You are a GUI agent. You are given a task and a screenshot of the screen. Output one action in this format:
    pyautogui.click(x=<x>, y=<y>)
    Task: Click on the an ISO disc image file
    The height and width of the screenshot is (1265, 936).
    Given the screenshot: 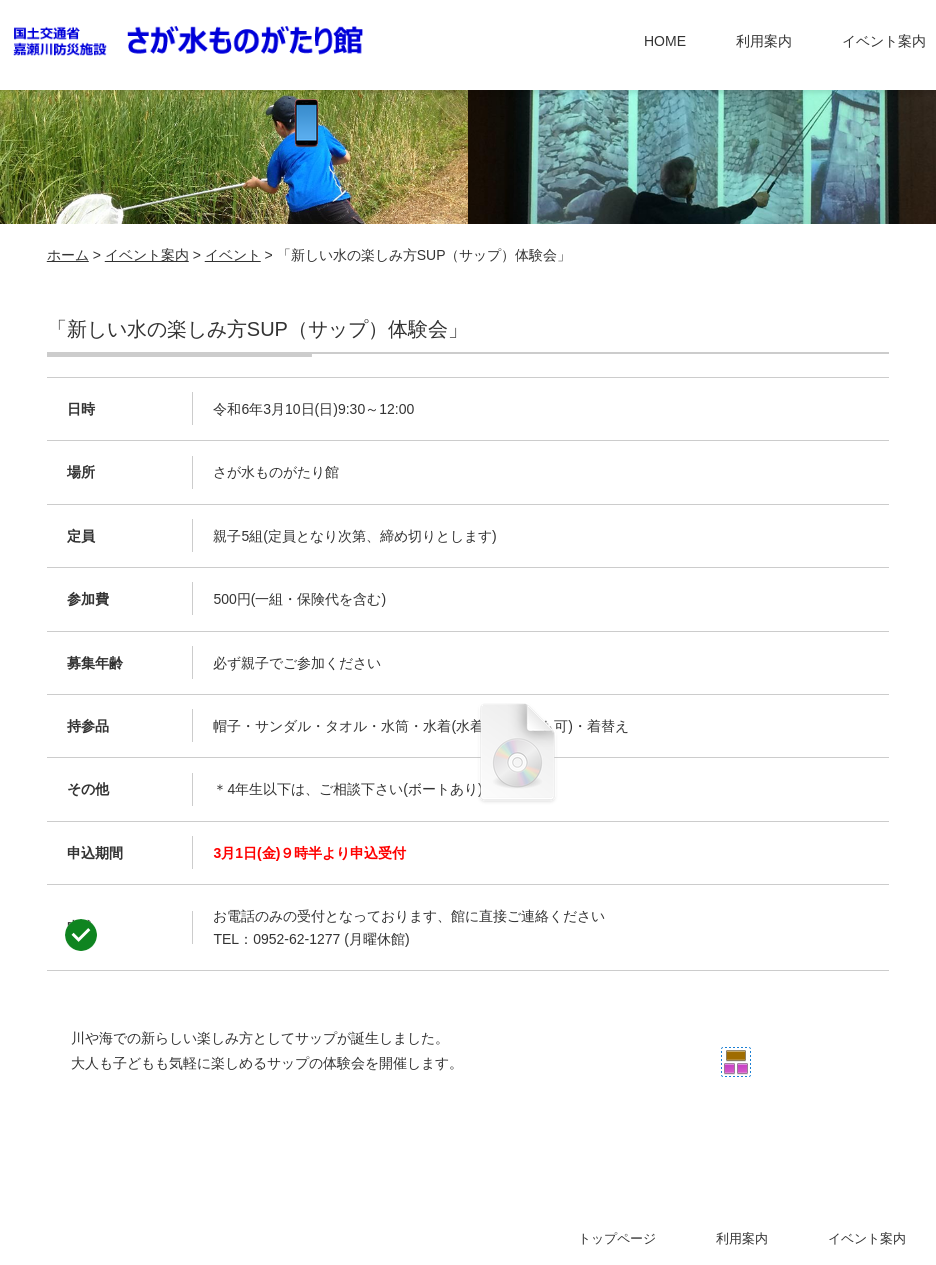 What is the action you would take?
    pyautogui.click(x=517, y=753)
    